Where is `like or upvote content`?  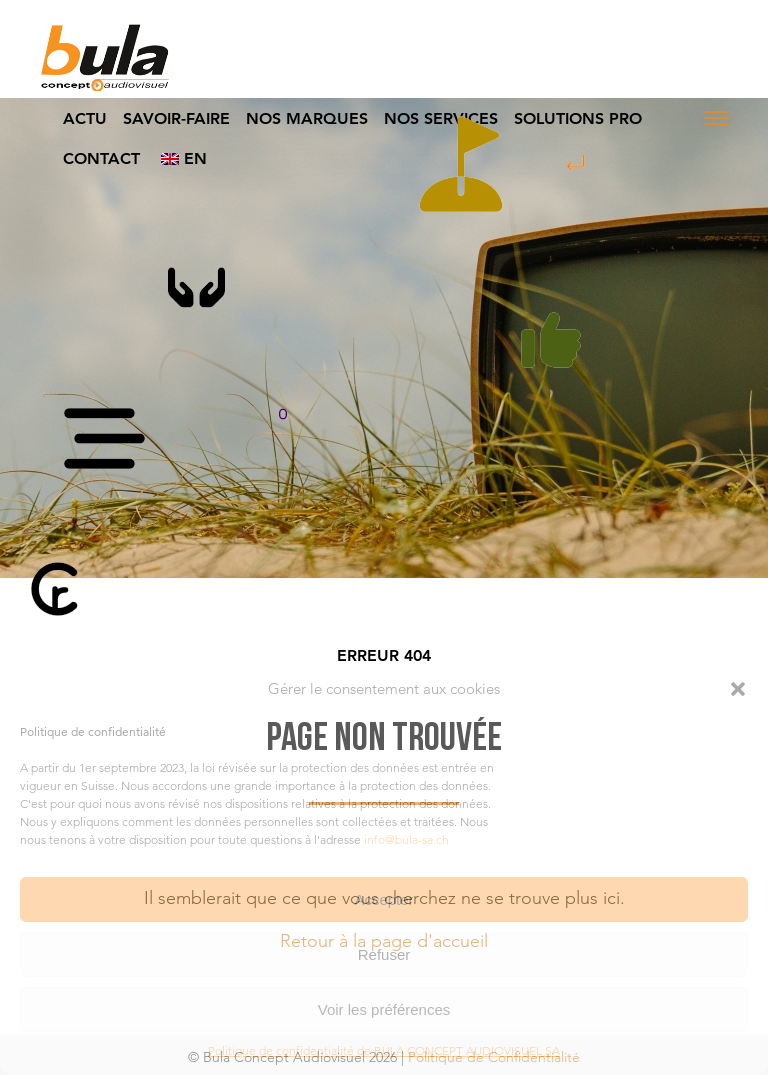 like or upvote content is located at coordinates (552, 341).